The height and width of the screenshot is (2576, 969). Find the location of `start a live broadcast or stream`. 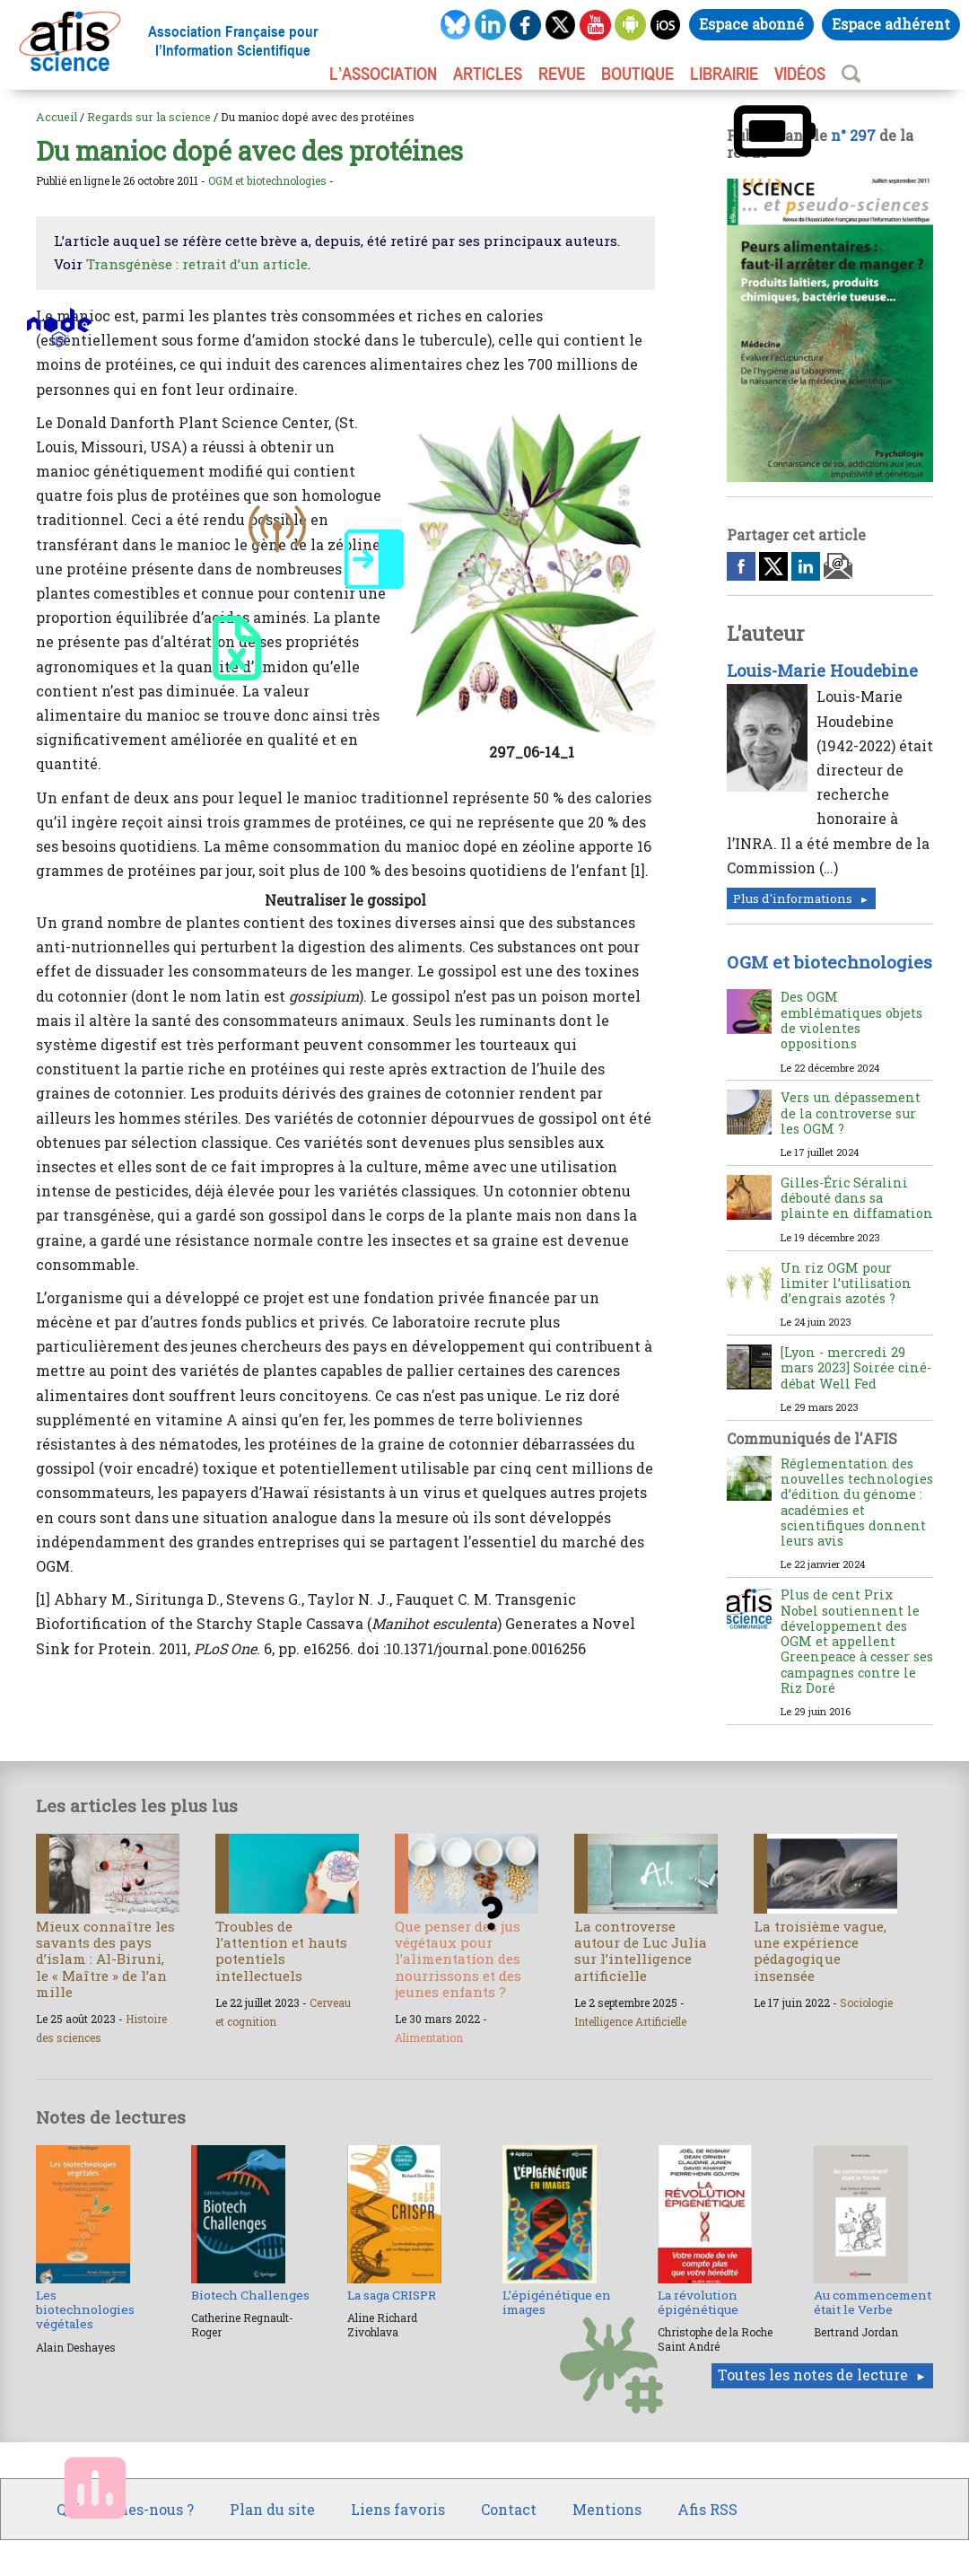

start a live broadcast or stream is located at coordinates (277, 529).